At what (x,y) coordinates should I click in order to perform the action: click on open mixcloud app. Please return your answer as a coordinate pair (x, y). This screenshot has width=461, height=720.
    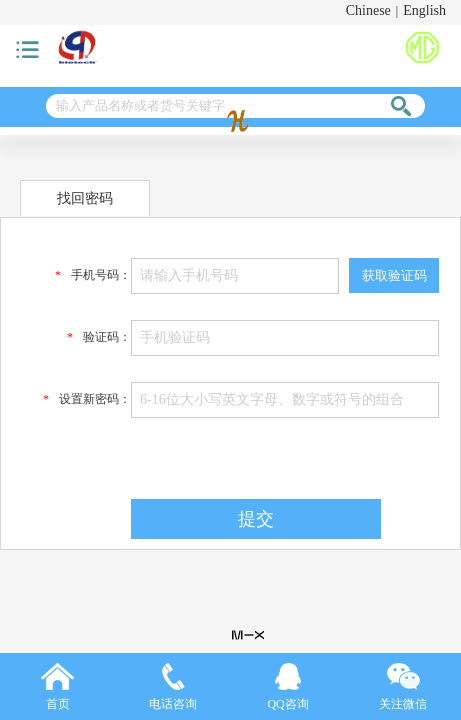
    Looking at the image, I should click on (248, 635).